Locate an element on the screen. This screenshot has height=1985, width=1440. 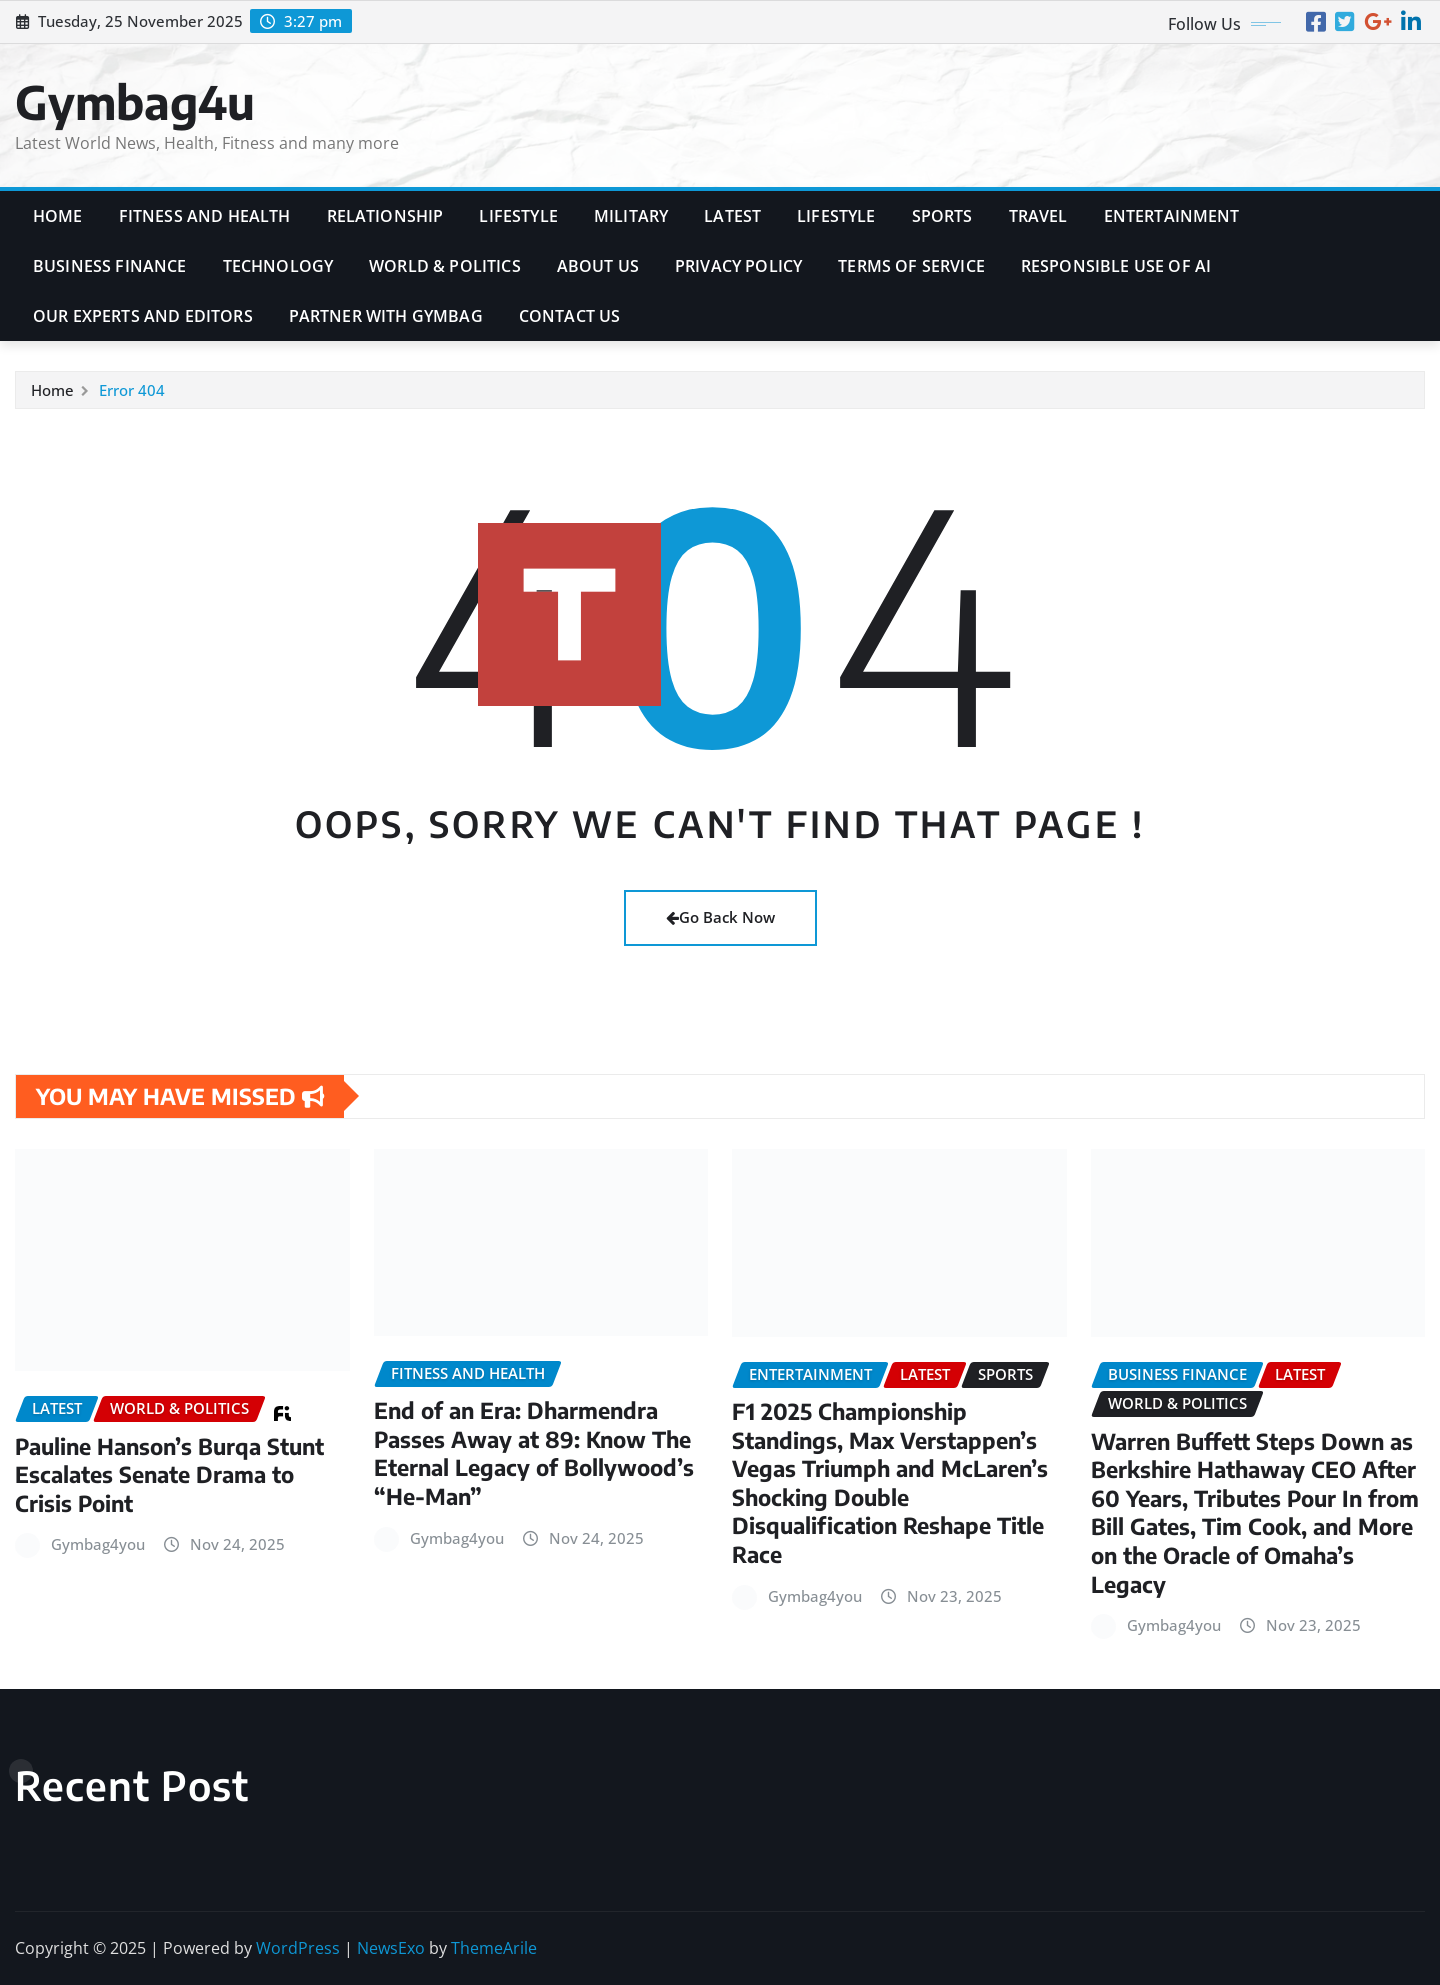
fi bank app logo is located at coordinates (282, 1413).